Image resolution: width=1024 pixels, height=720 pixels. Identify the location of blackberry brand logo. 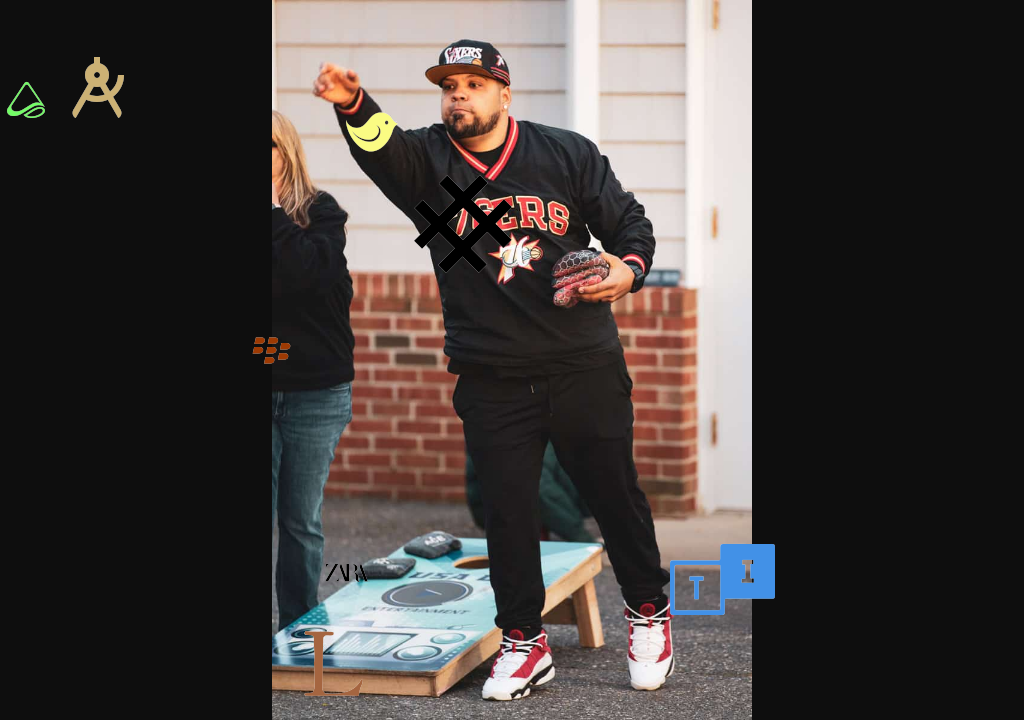
(271, 350).